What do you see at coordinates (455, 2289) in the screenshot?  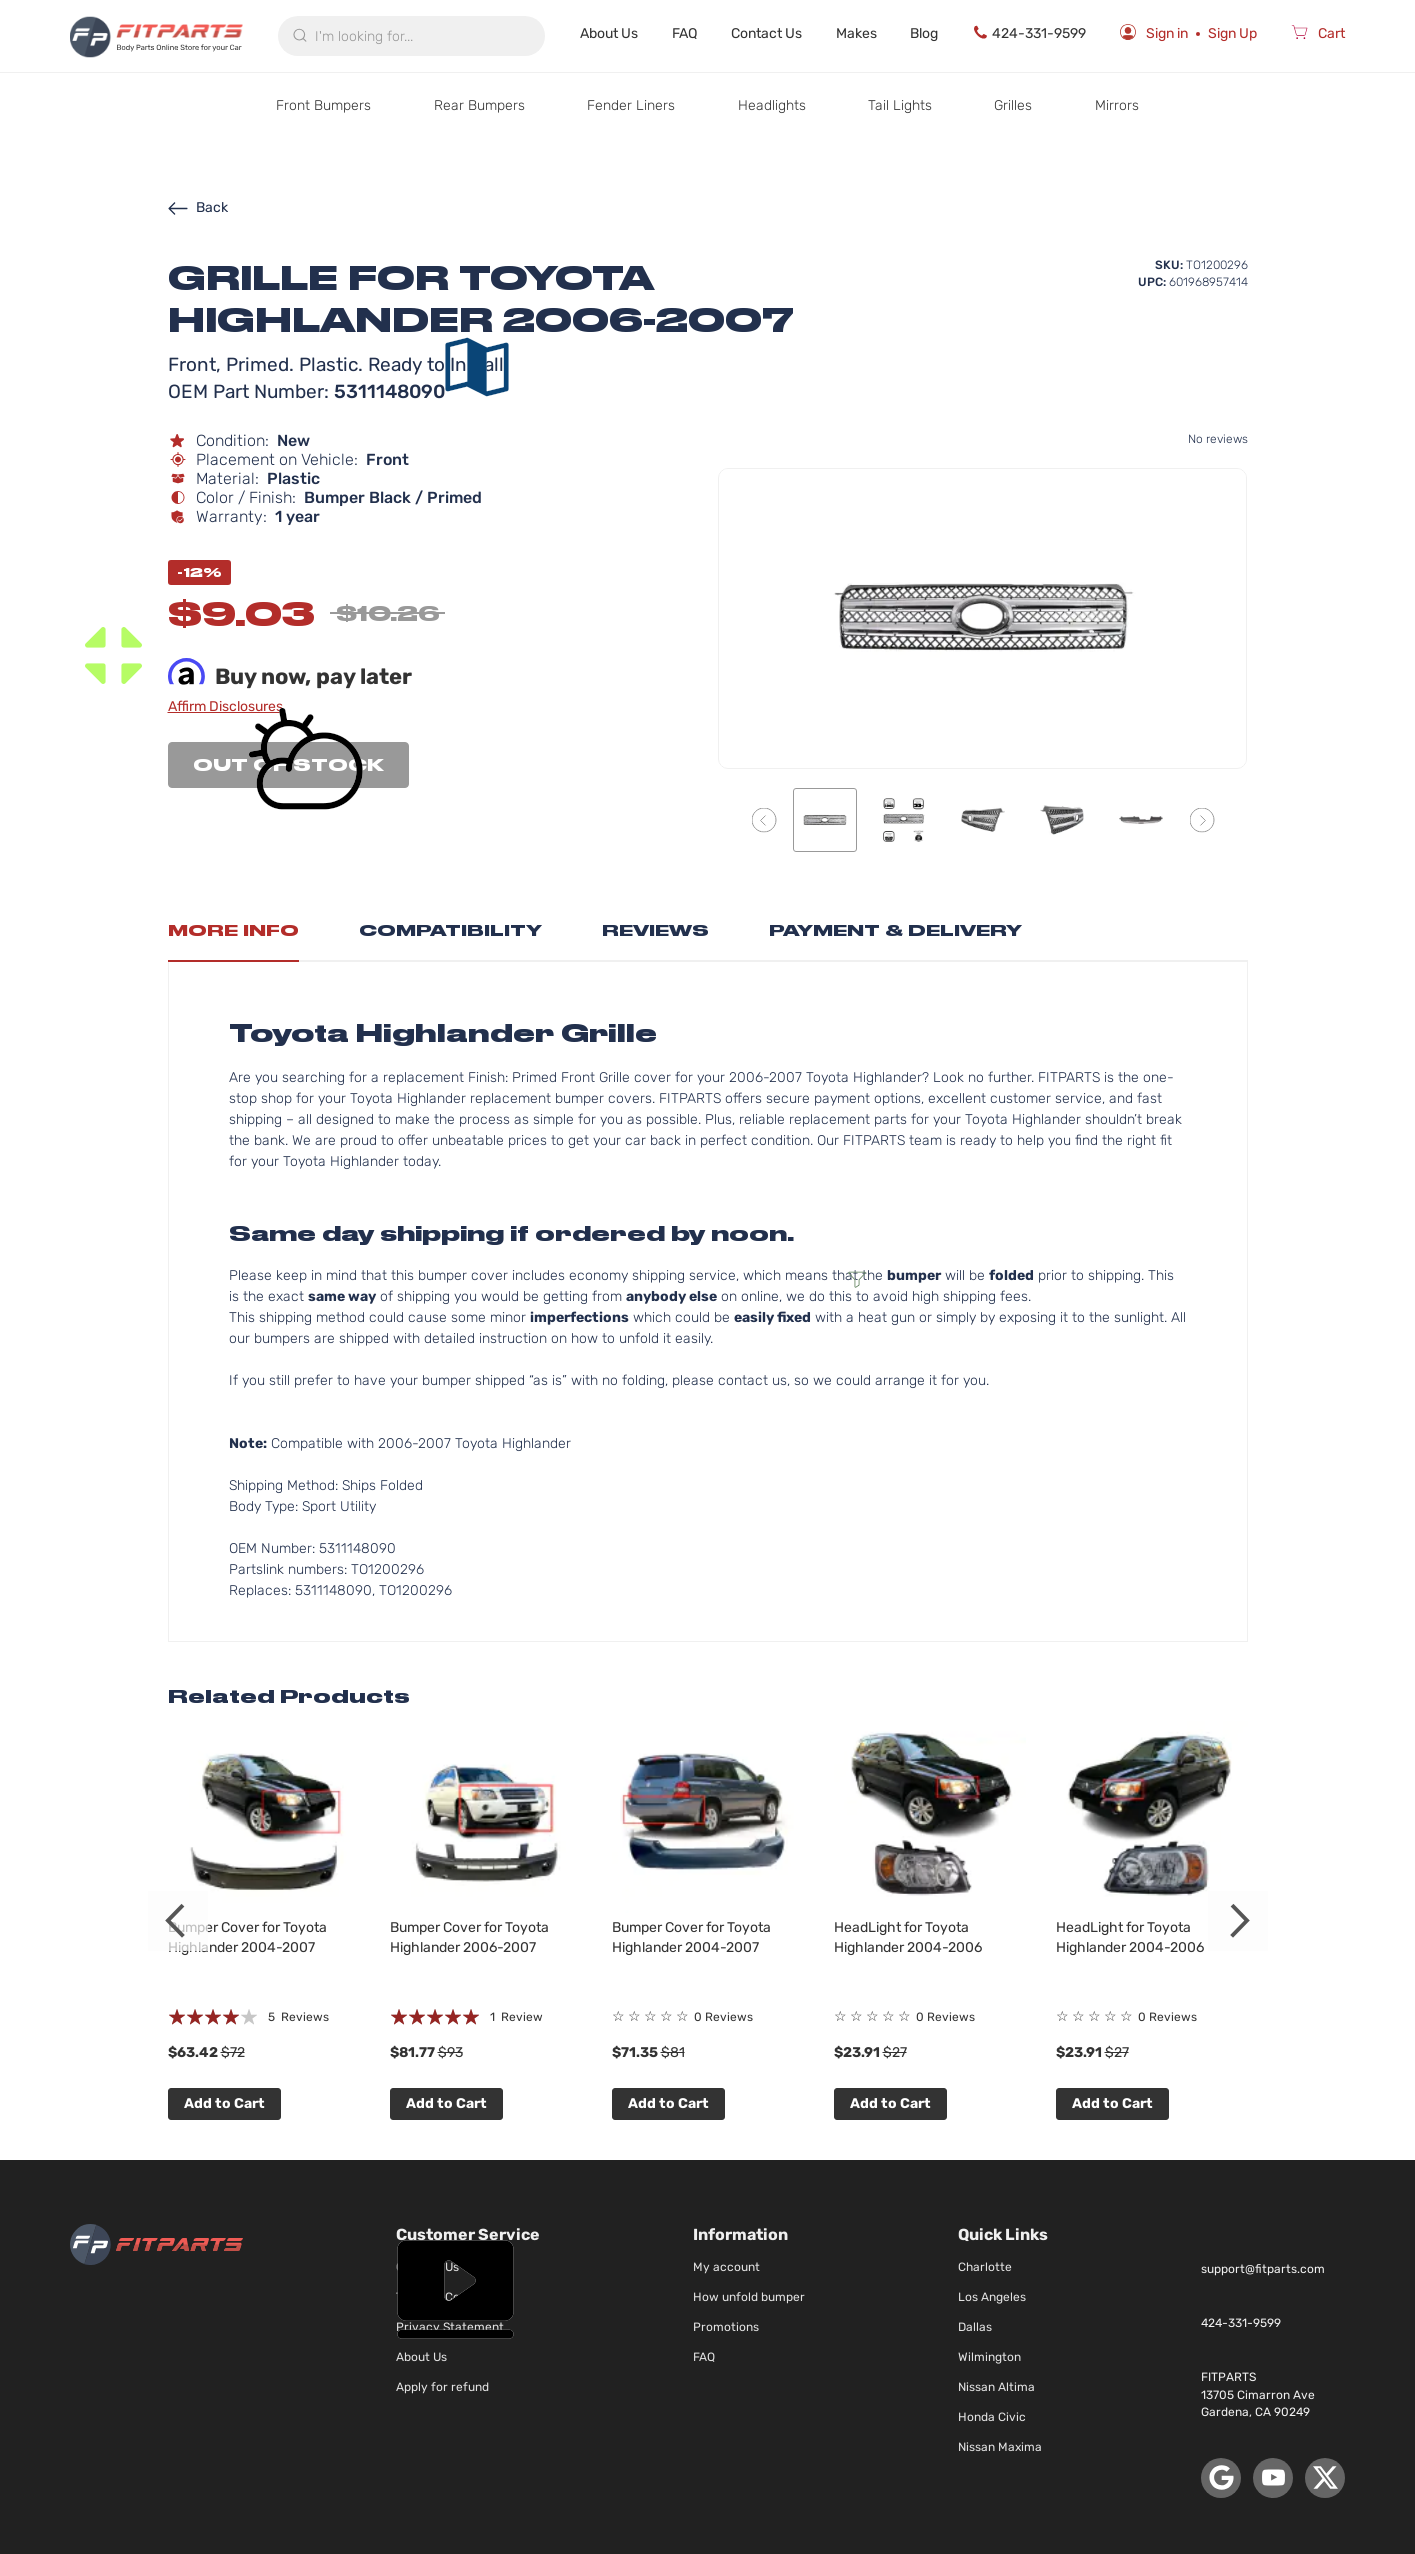 I see `play a video` at bounding box center [455, 2289].